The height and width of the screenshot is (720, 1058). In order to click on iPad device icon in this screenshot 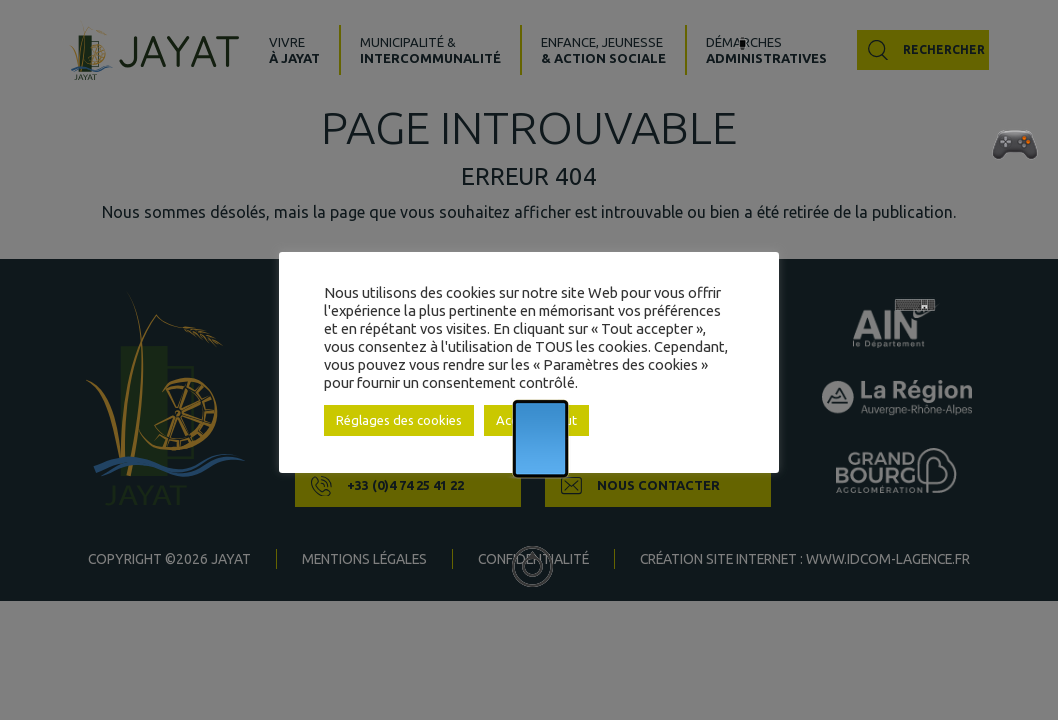, I will do `click(540, 439)`.